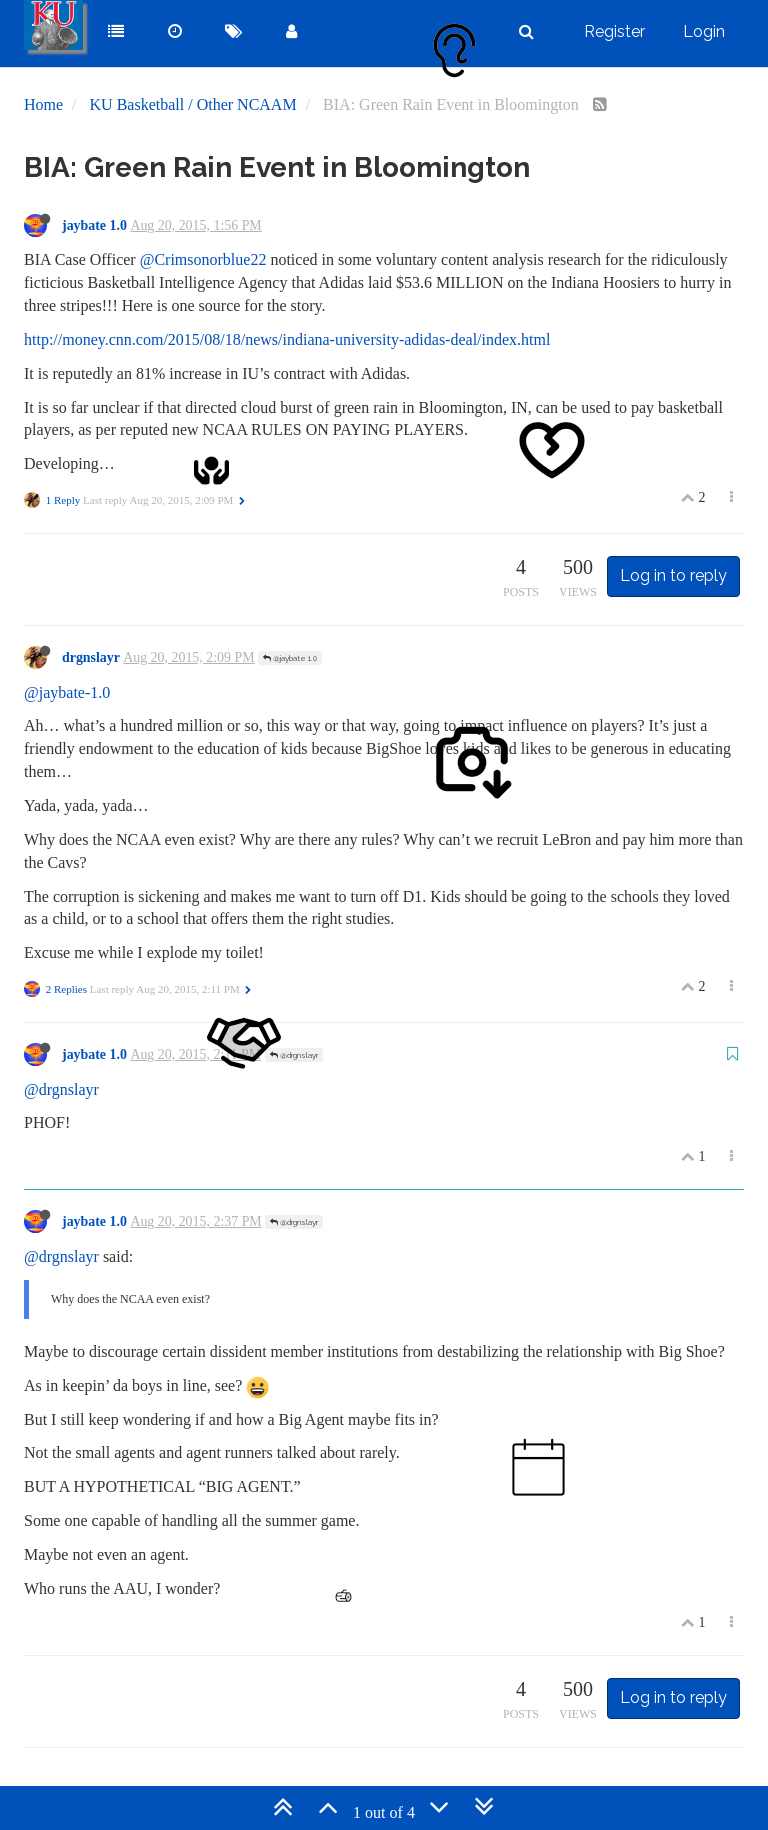  What do you see at coordinates (538, 1469) in the screenshot?
I see `view calendar or schedule` at bounding box center [538, 1469].